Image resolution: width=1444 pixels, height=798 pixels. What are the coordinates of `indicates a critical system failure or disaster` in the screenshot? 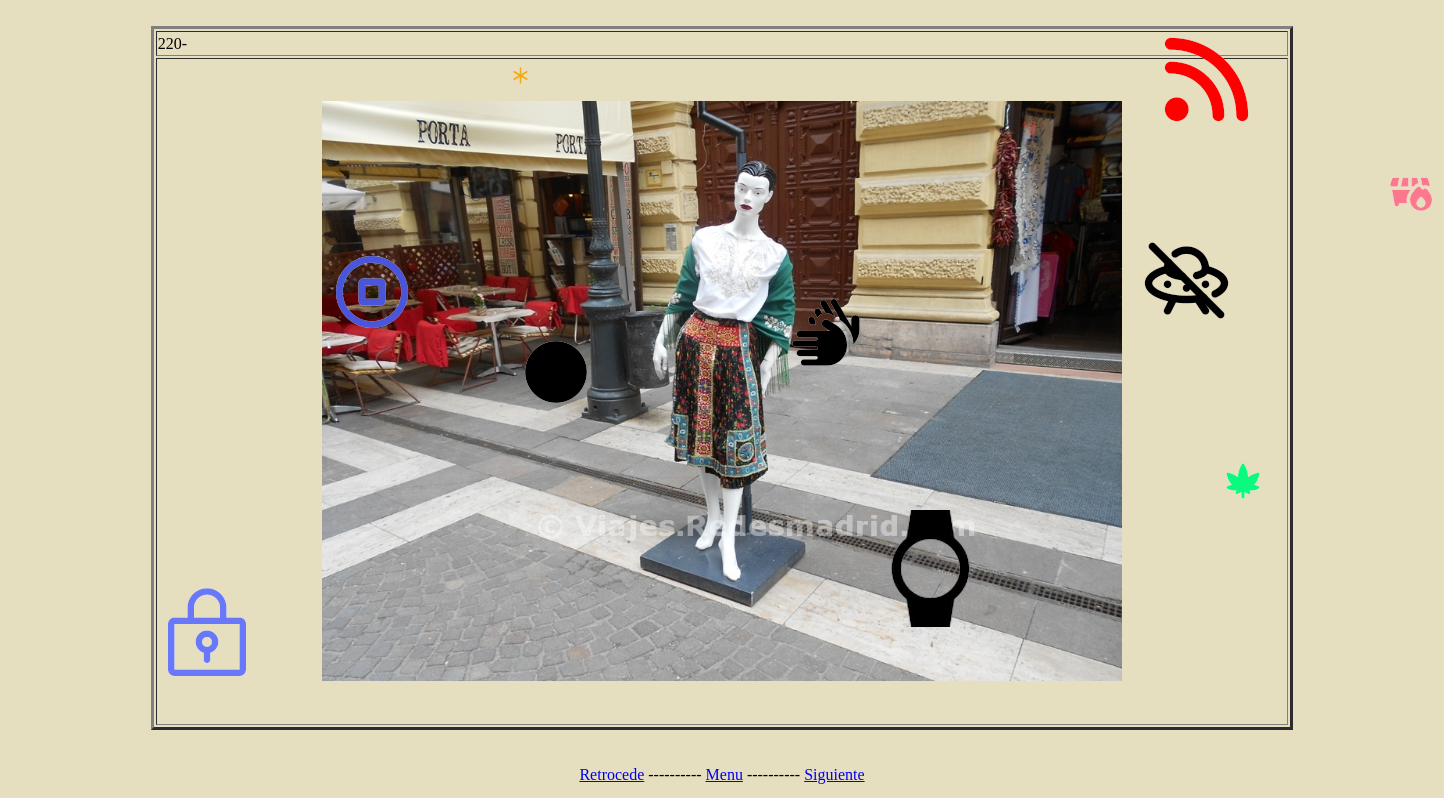 It's located at (1410, 191).